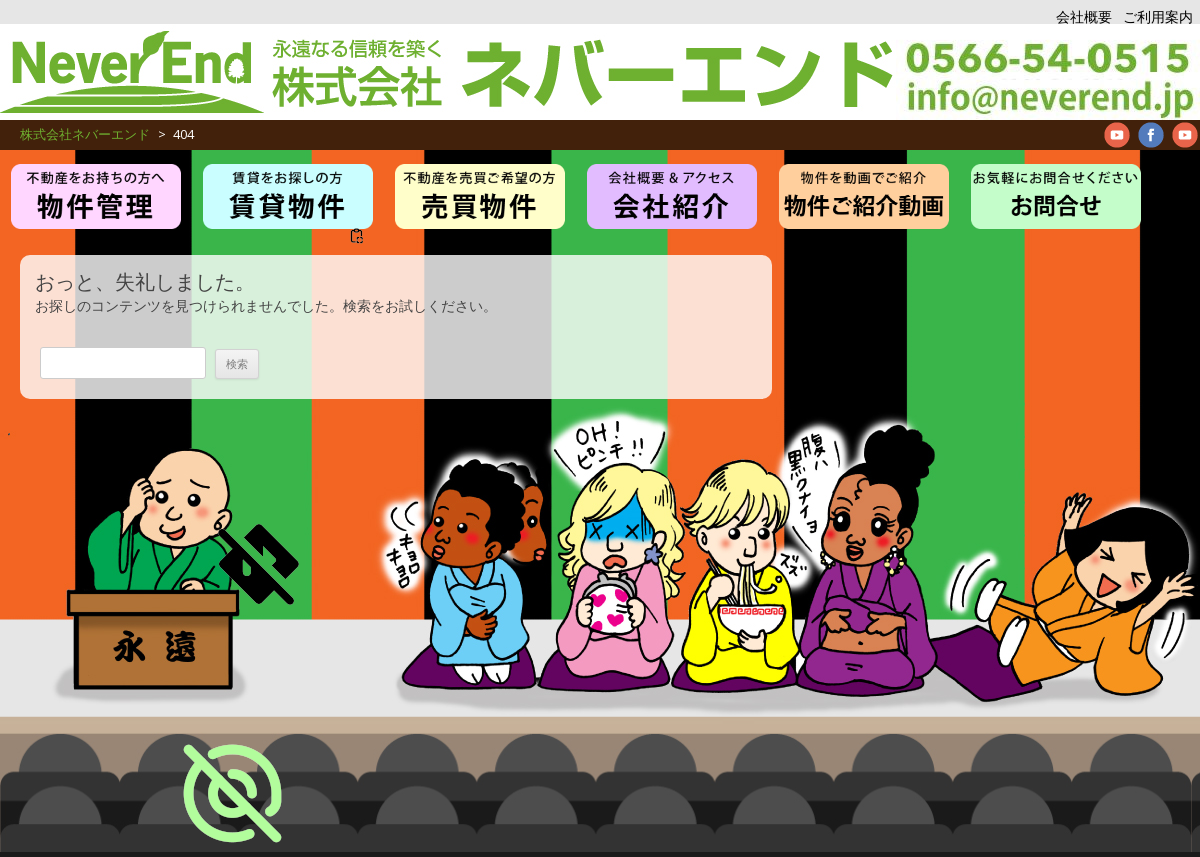  I want to click on copy to clipboard, so click(356, 235).